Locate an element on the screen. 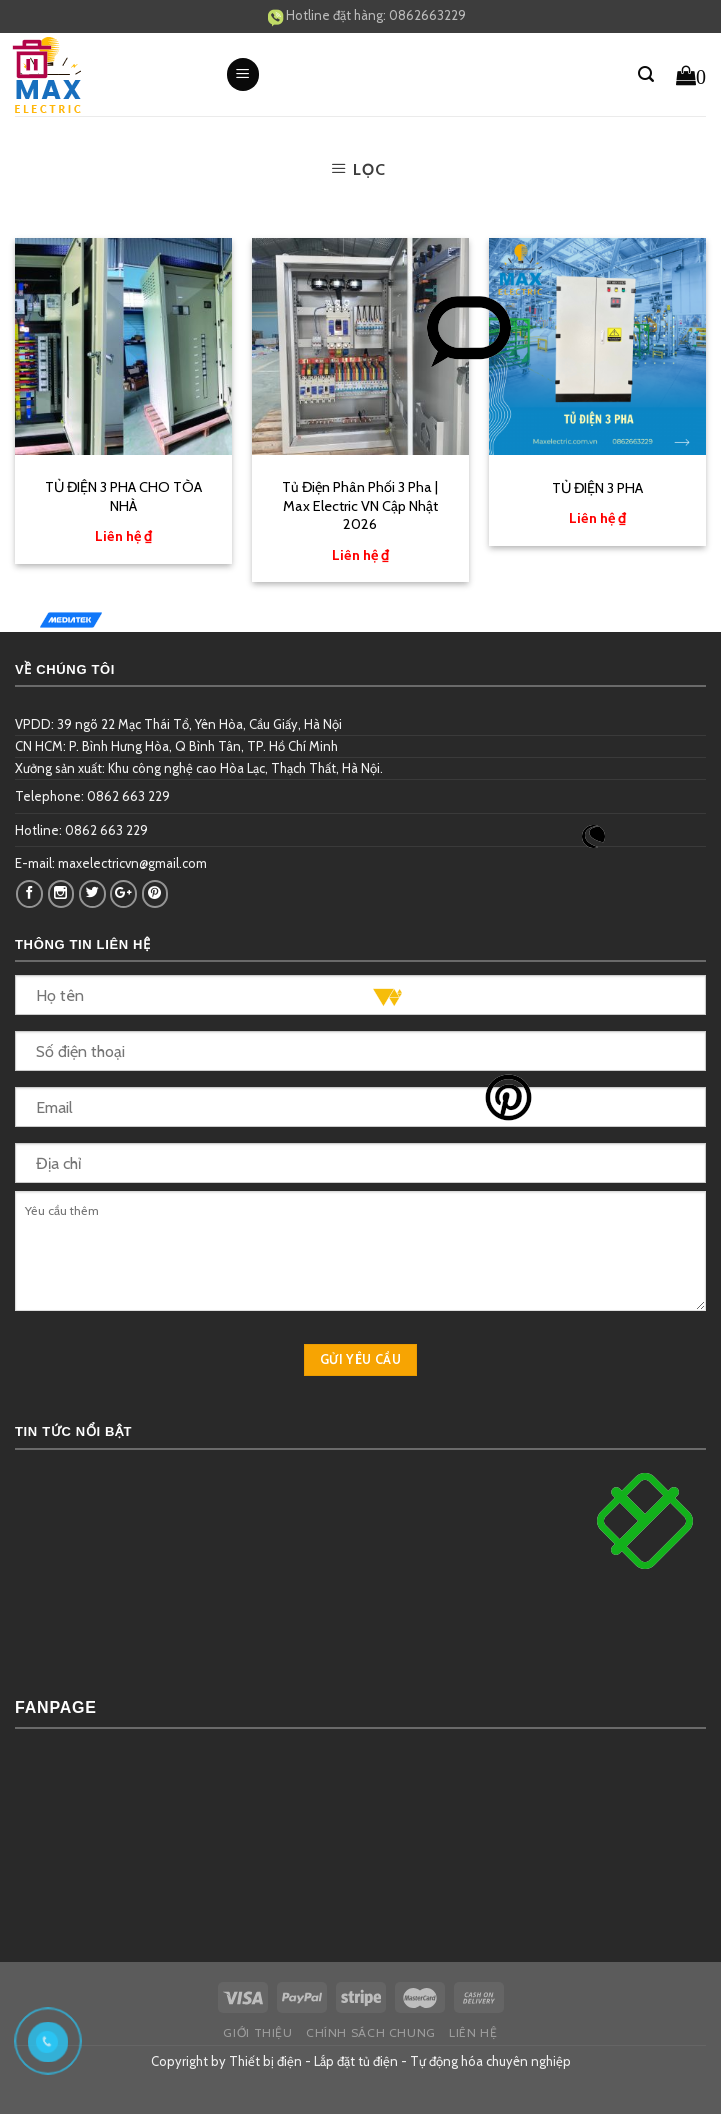  MediaTek company logo is located at coordinates (71, 620).